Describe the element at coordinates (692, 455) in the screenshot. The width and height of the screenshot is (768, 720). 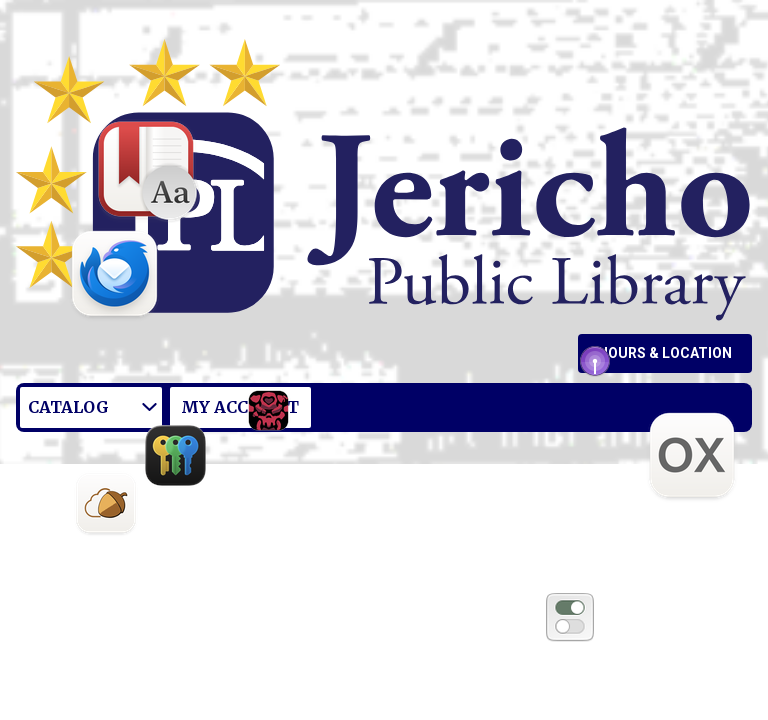
I see `launch the OX app` at that location.